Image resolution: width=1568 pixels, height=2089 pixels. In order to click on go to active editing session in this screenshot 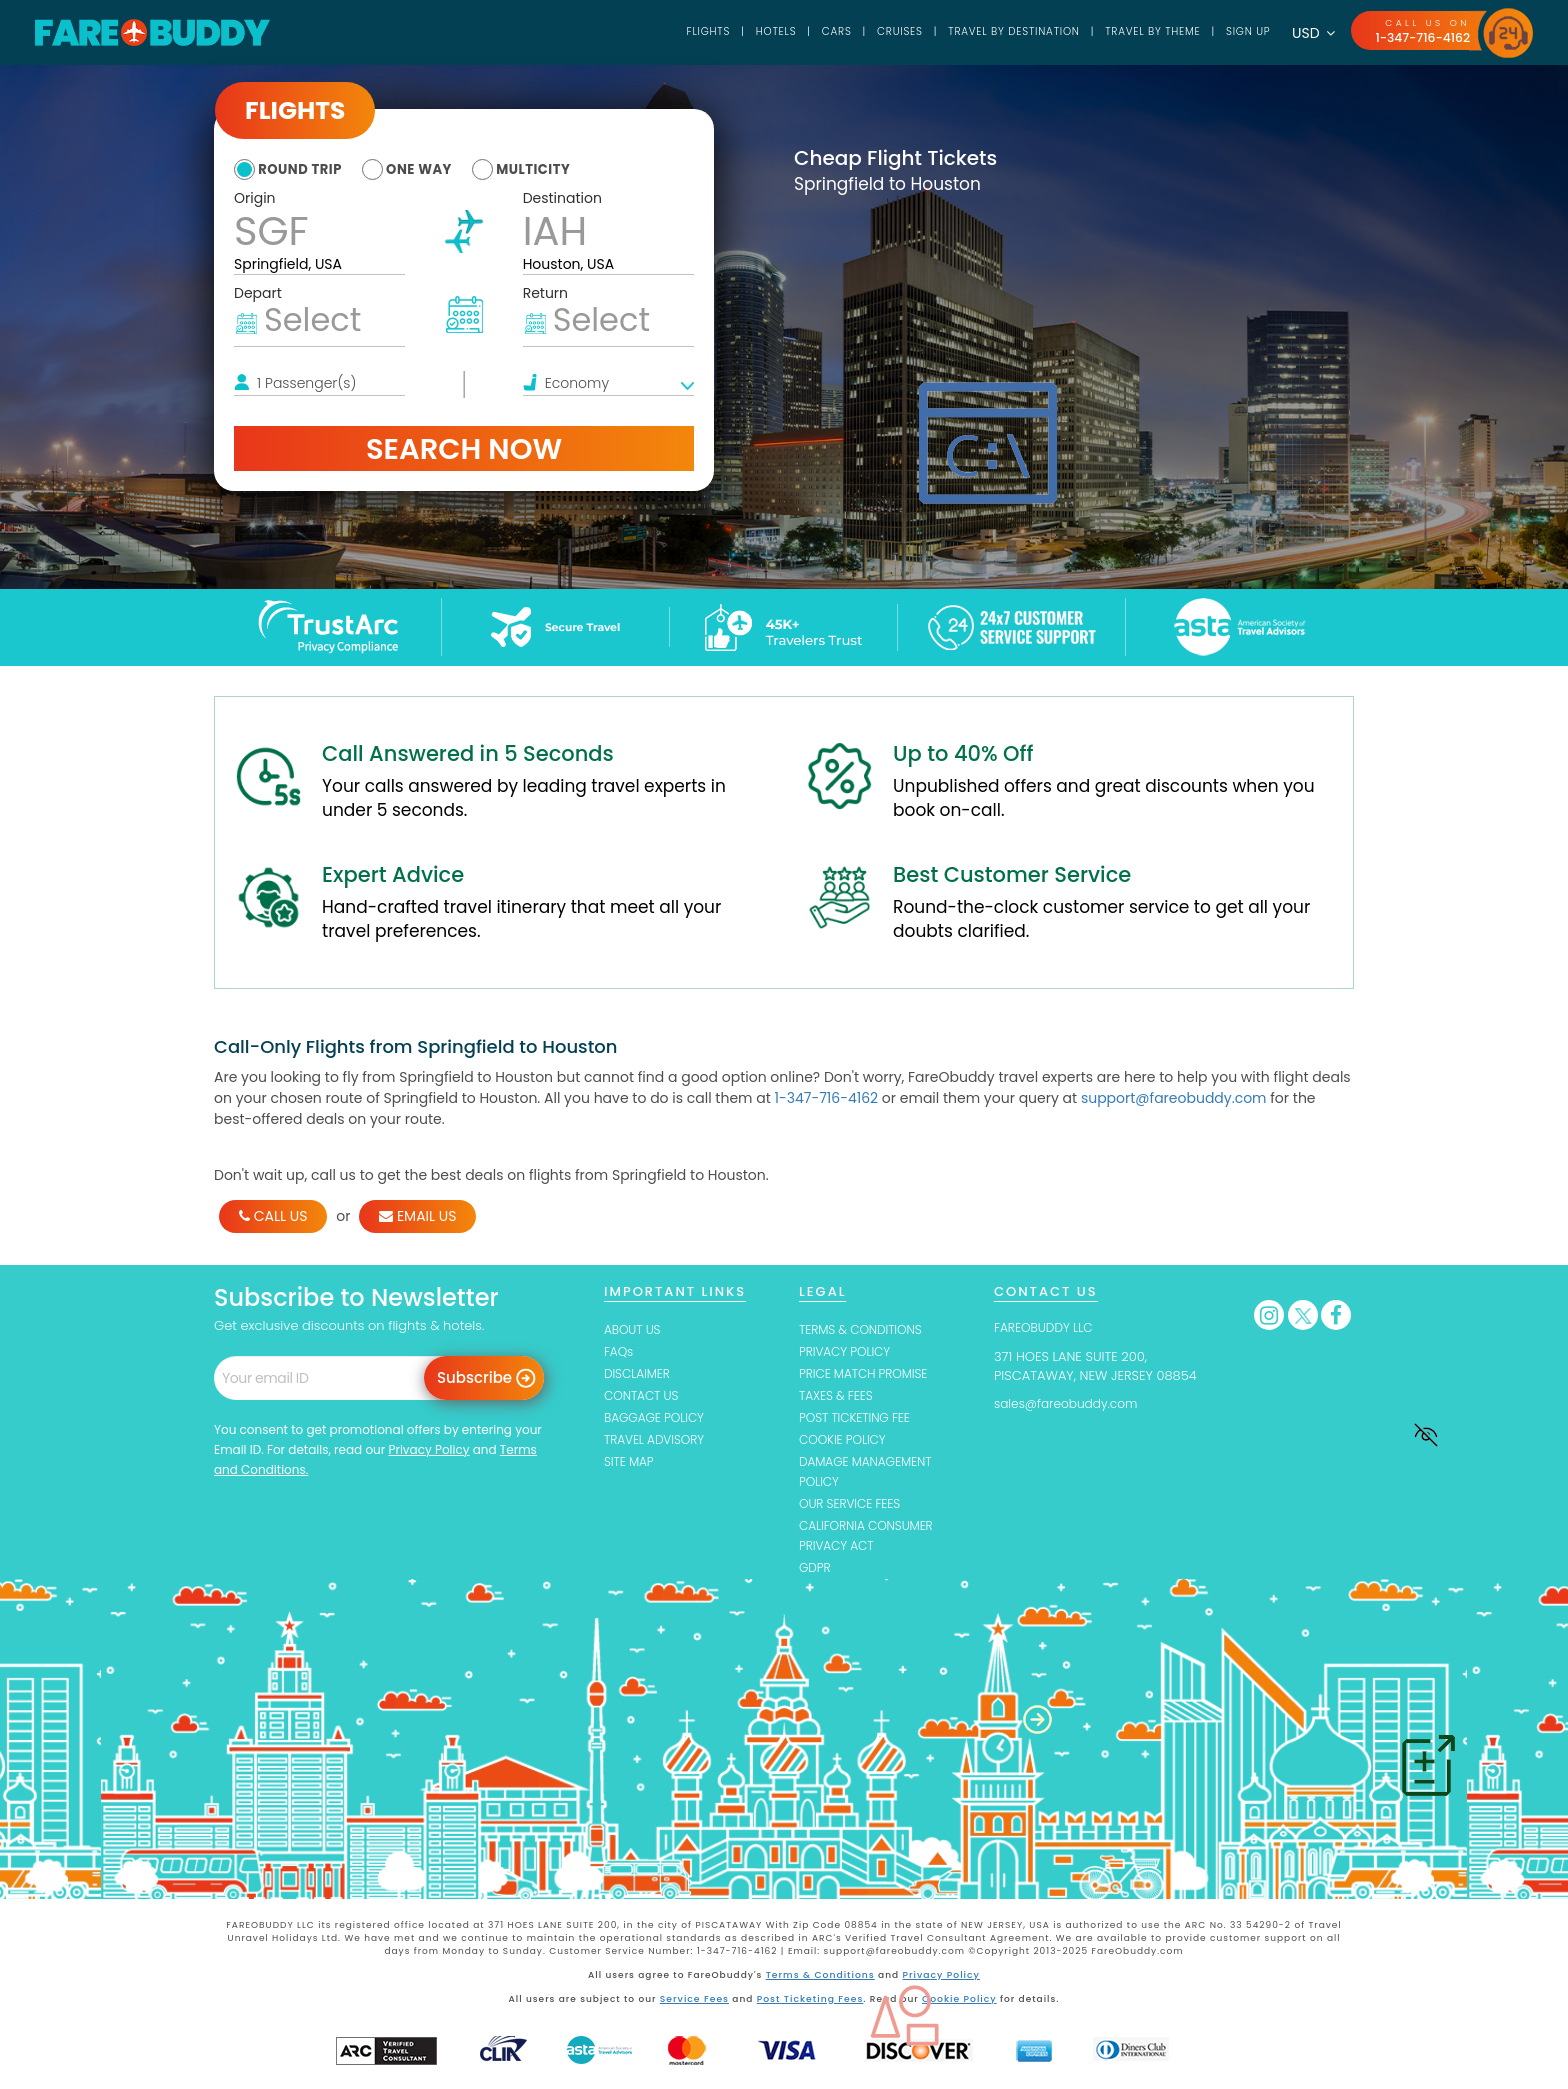, I will do `click(1426, 1767)`.